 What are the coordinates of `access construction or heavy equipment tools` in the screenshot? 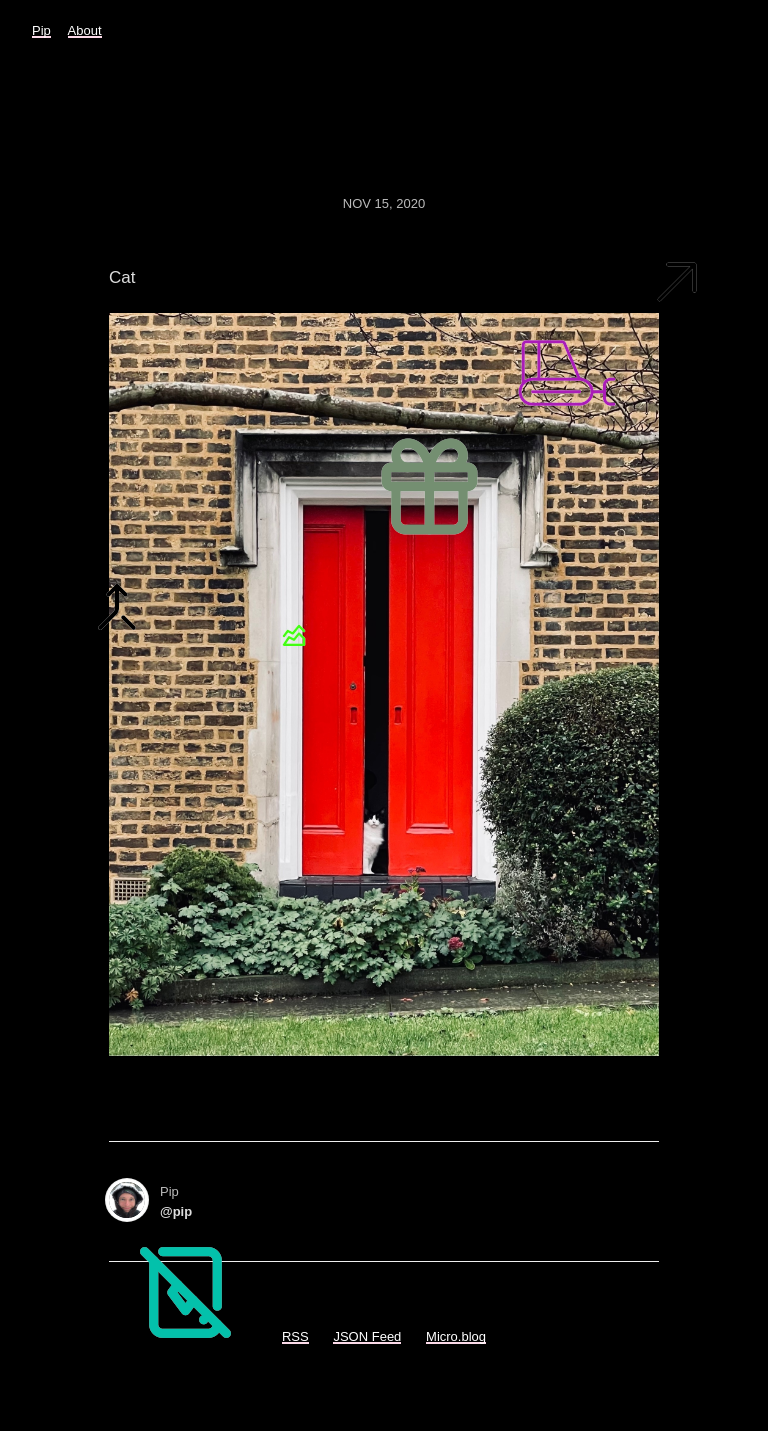 It's located at (567, 373).